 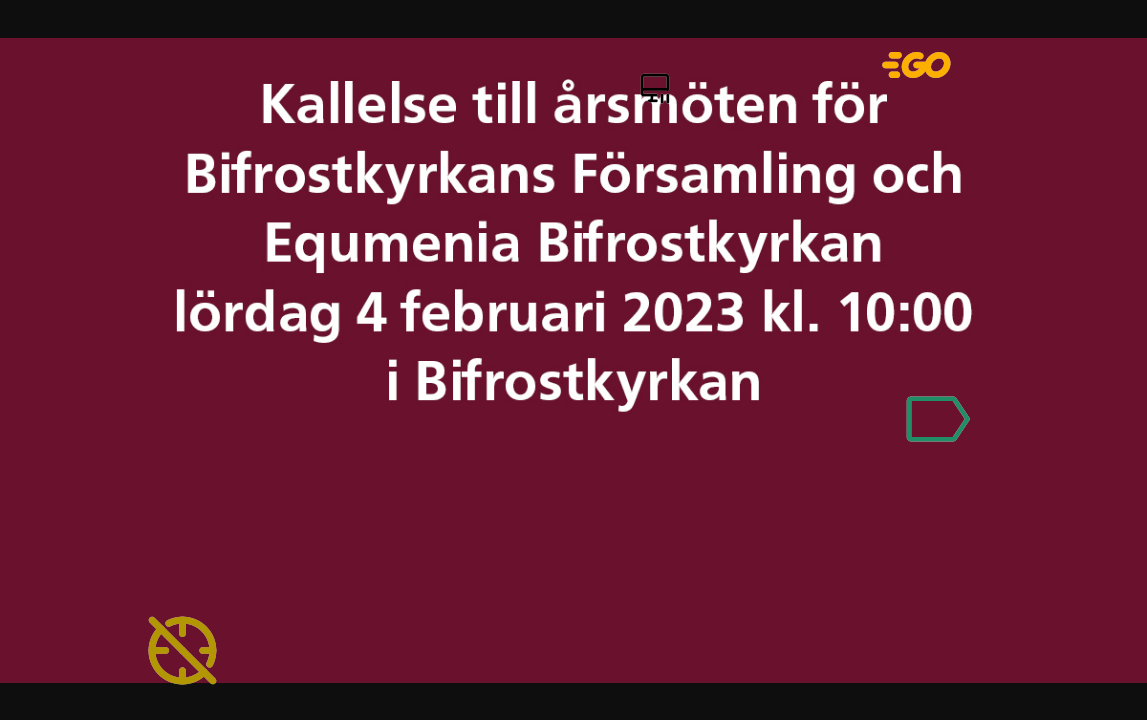 What do you see at coordinates (182, 650) in the screenshot?
I see `disable viewfinder or camera focus` at bounding box center [182, 650].